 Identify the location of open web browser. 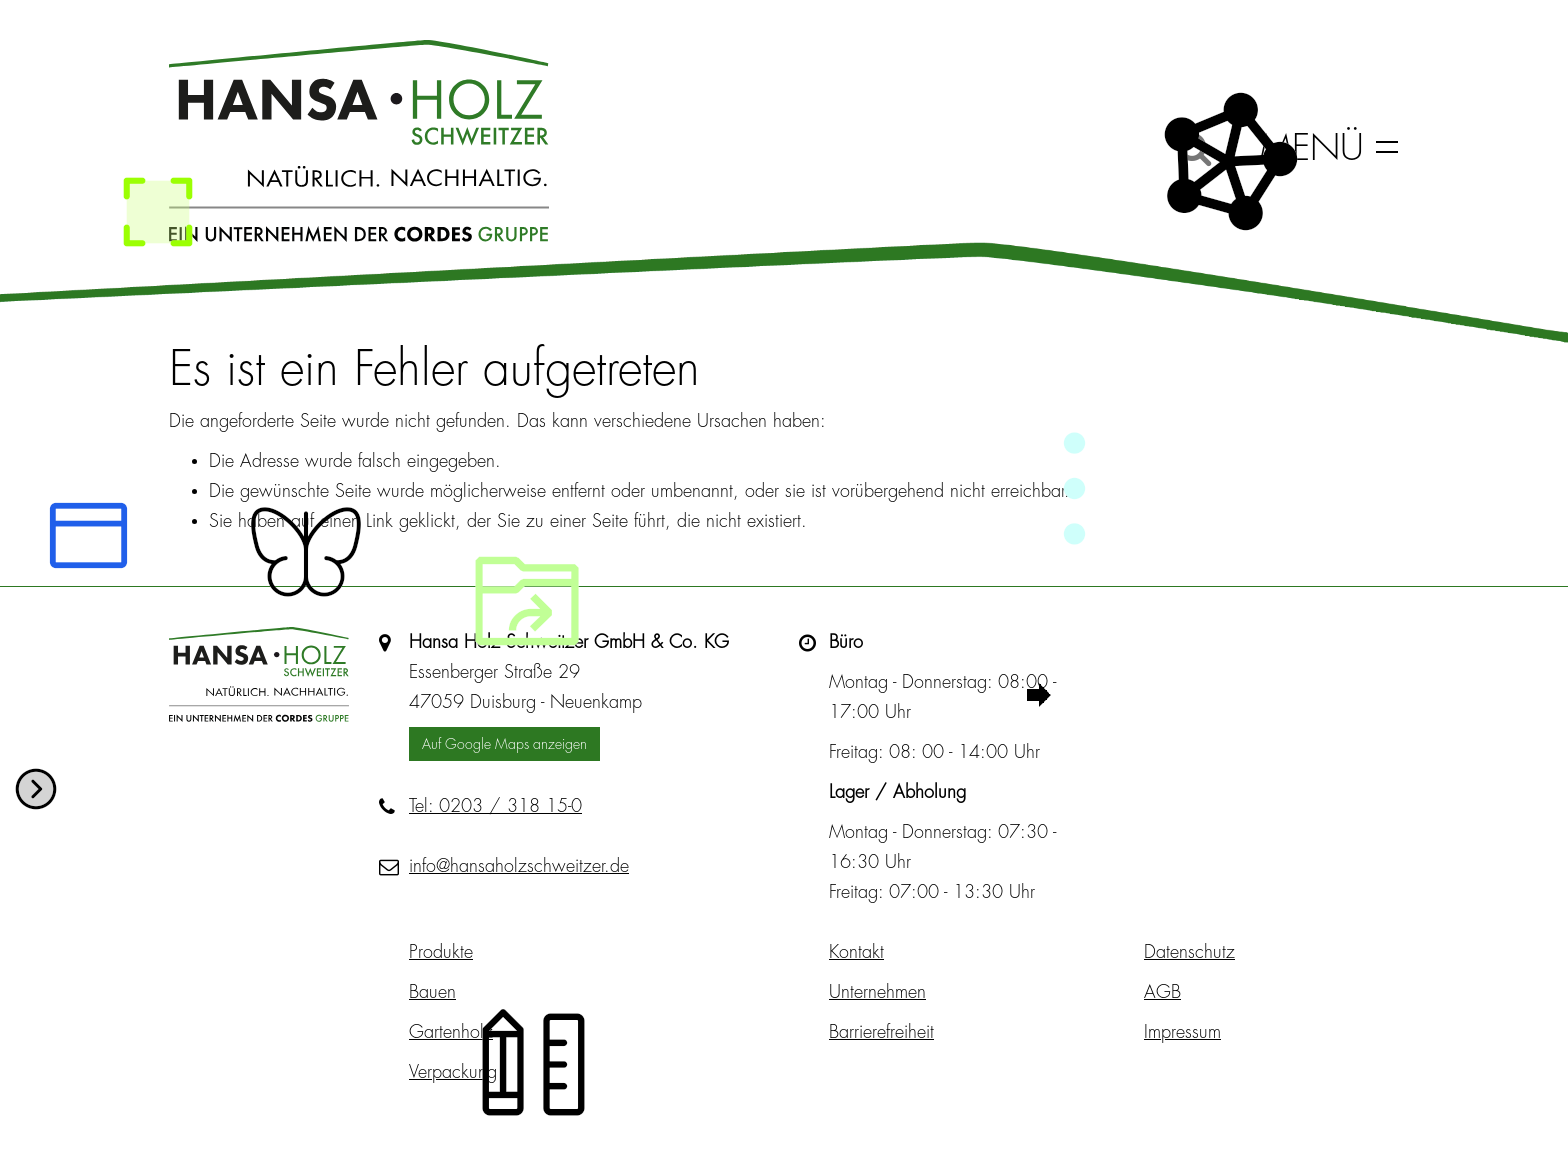
(88, 535).